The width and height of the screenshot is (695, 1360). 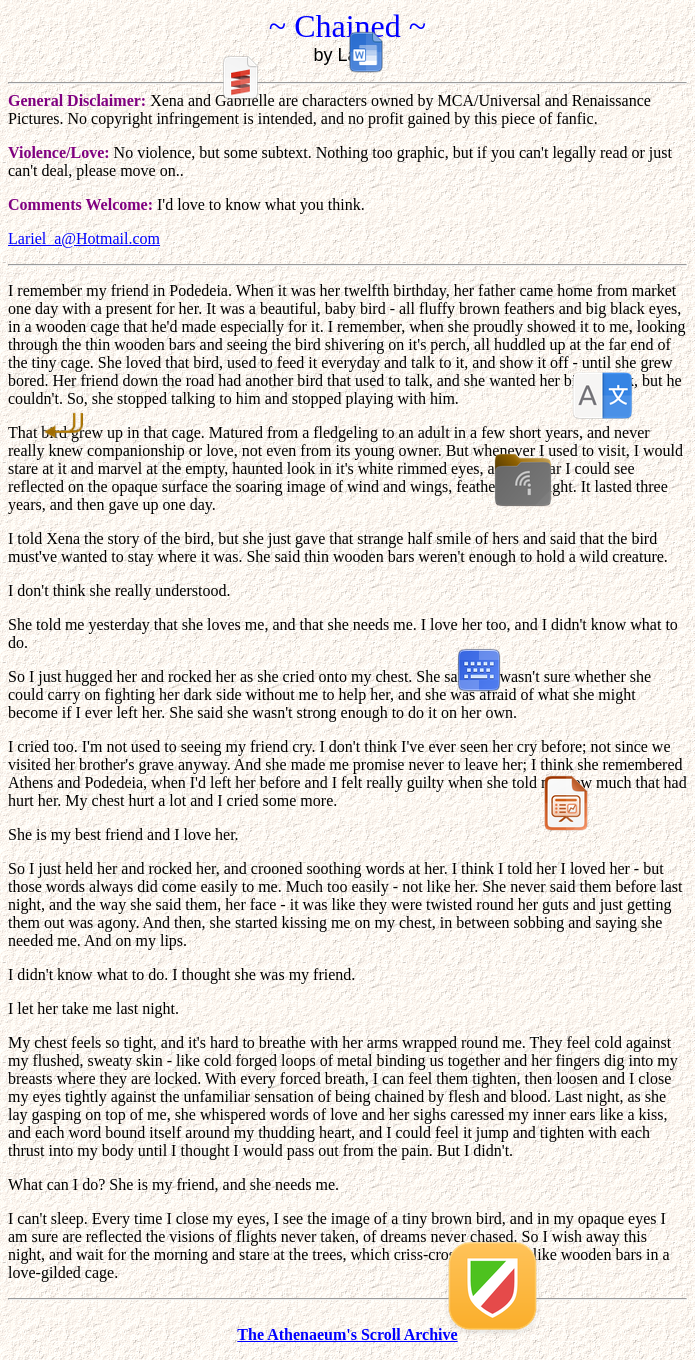 What do you see at coordinates (479, 670) in the screenshot?
I see `access keyboard and input method settings` at bounding box center [479, 670].